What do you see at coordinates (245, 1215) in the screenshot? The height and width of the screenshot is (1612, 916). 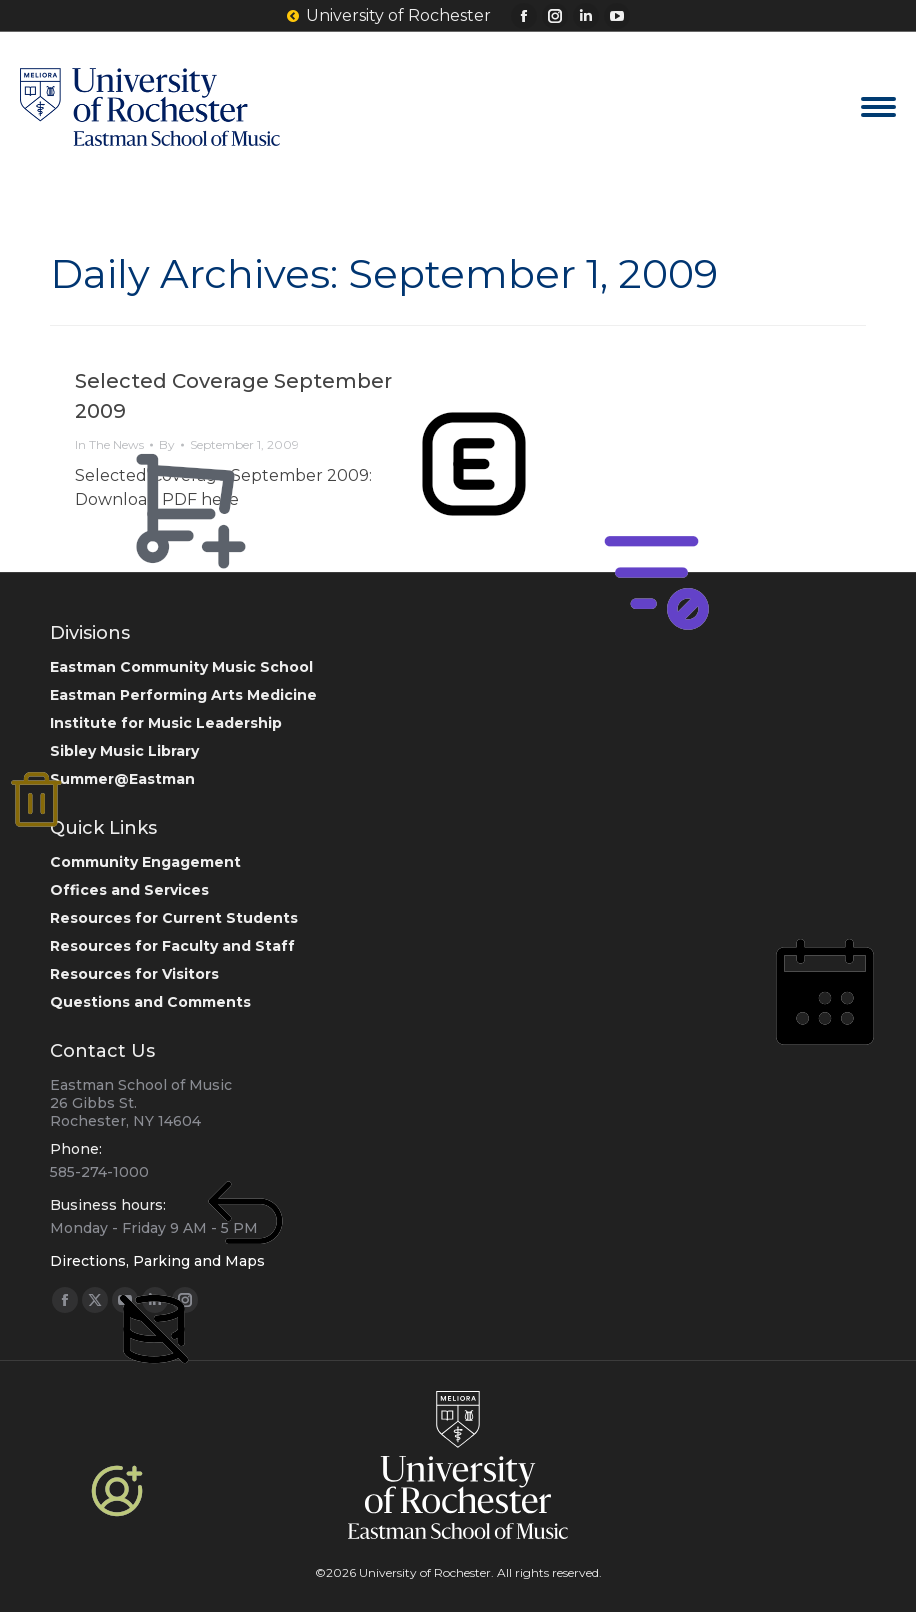 I see `undo last action` at bounding box center [245, 1215].